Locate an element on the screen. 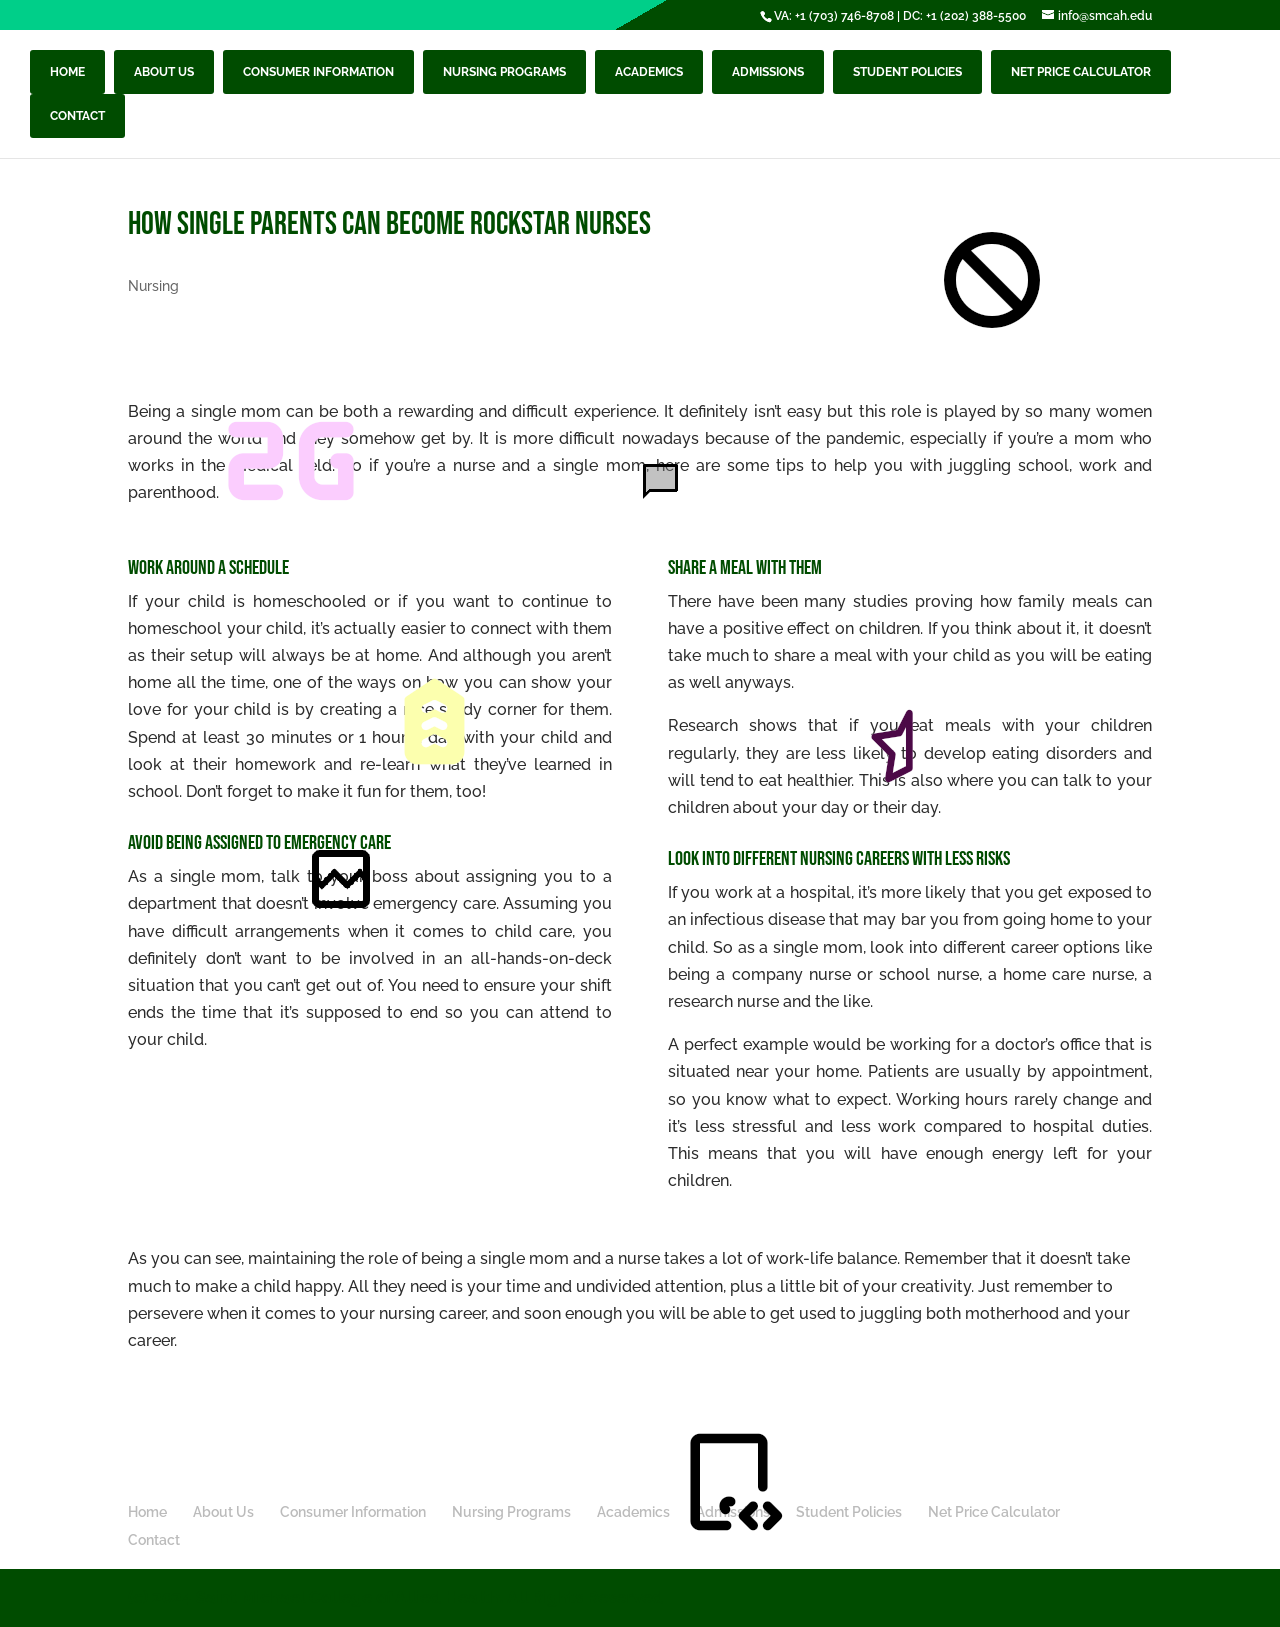 The image size is (1280, 1627). access tablet developer tools is located at coordinates (729, 1482).